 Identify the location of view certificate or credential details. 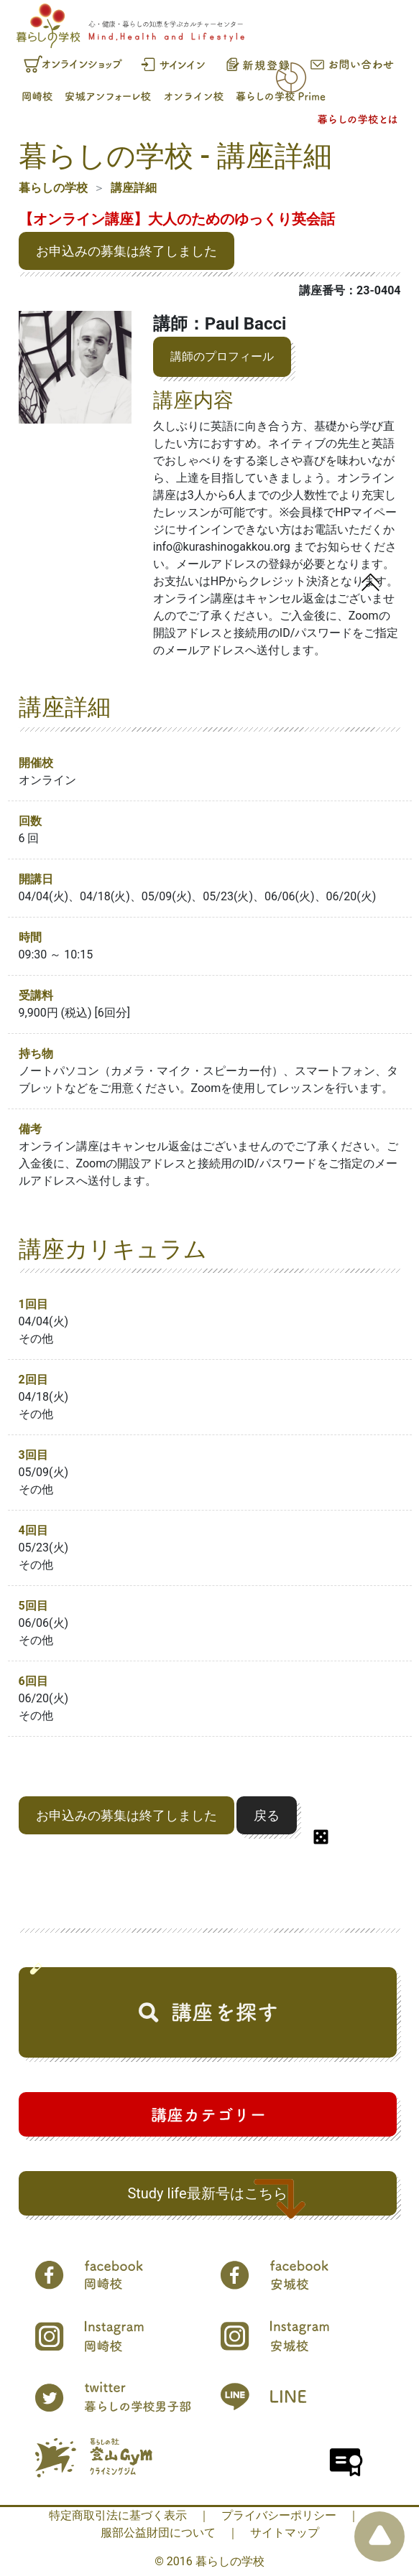
(345, 2461).